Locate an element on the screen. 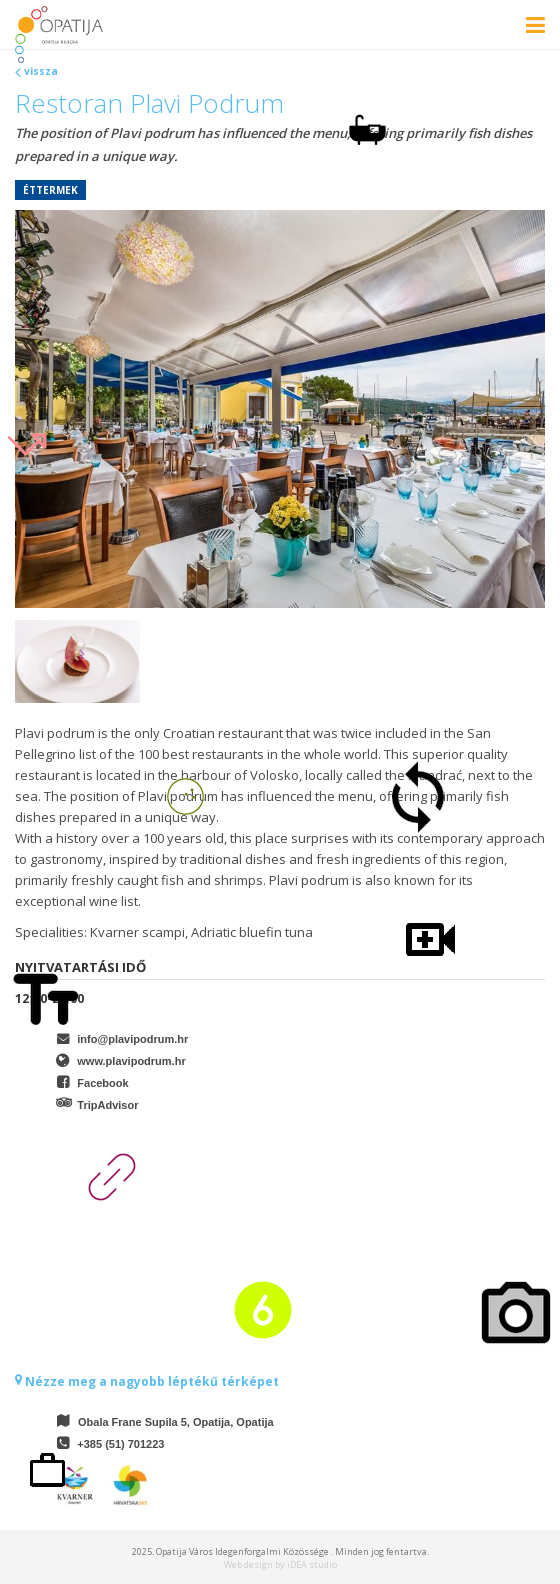 This screenshot has width=560, height=1584. indicates bathroom or bathing facilities is located at coordinates (367, 130).